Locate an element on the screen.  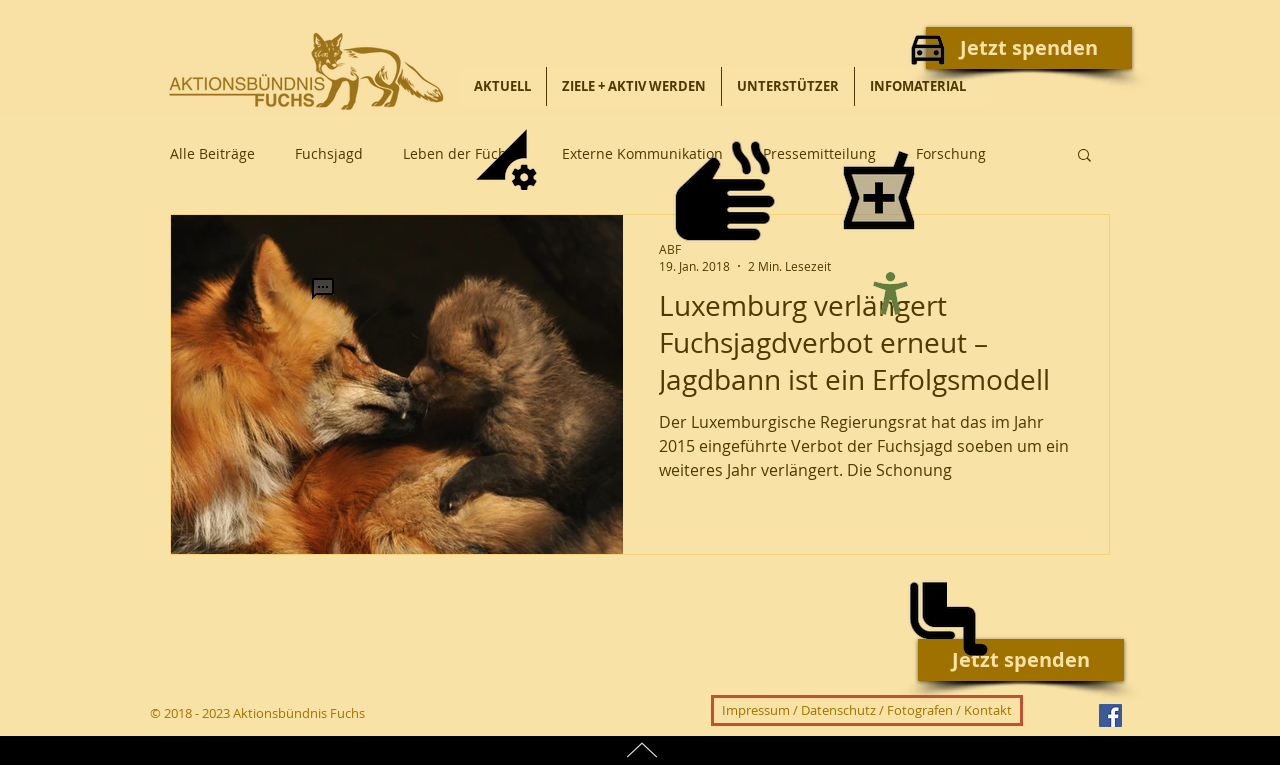
access mobile data settings is located at coordinates (506, 159).